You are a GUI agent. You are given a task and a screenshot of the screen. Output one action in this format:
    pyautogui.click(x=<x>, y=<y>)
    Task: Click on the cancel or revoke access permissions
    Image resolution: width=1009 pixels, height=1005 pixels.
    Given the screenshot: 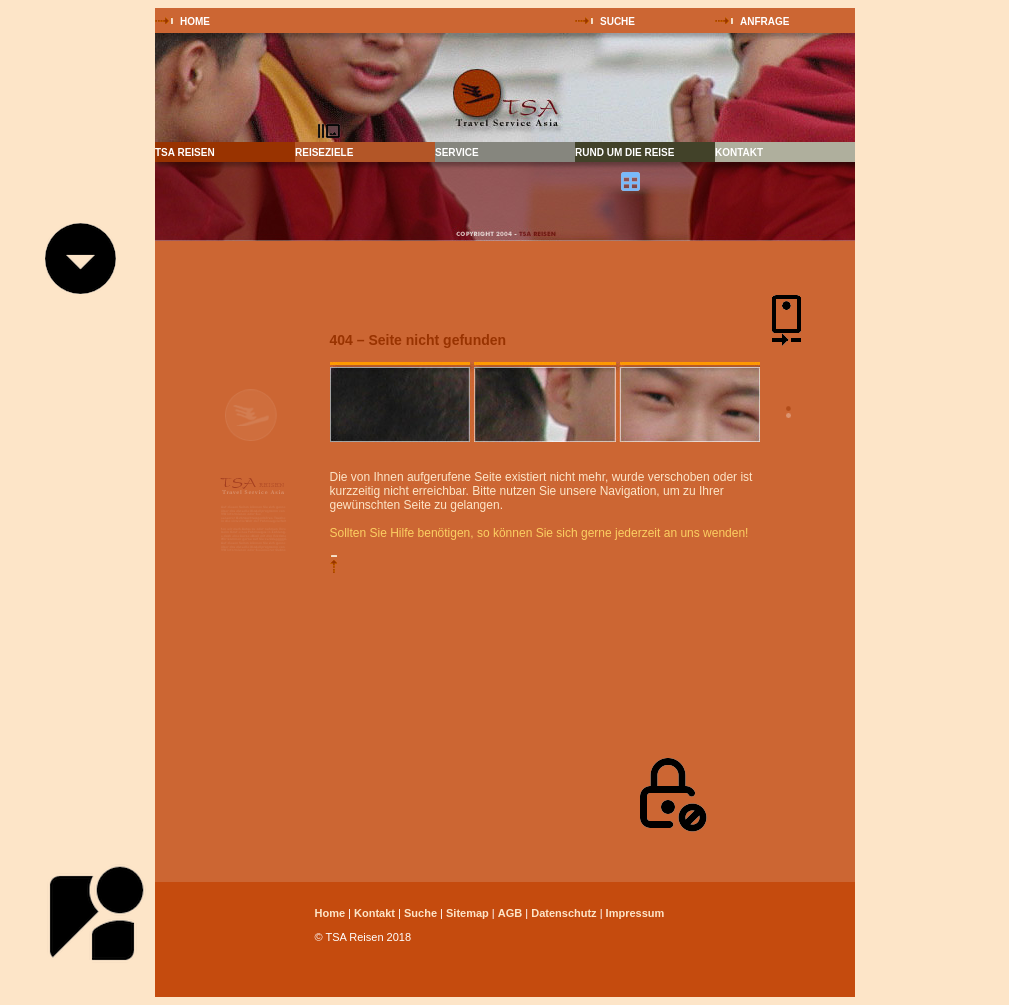 What is the action you would take?
    pyautogui.click(x=668, y=793)
    